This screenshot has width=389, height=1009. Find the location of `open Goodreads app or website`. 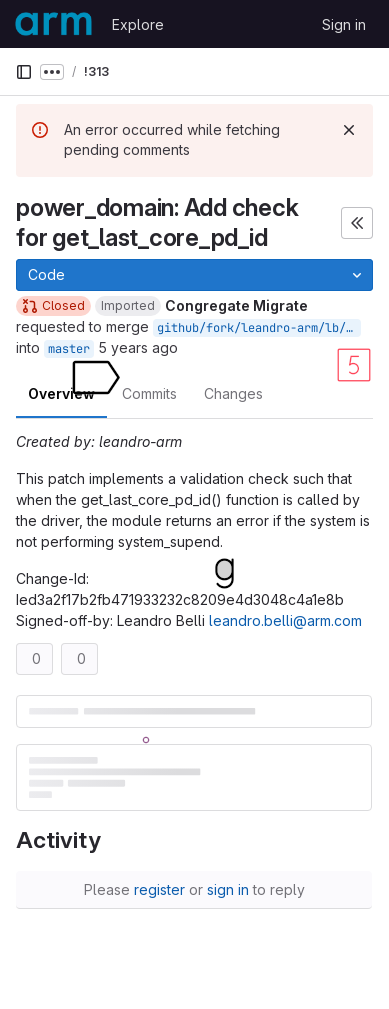

open Goodreads app or website is located at coordinates (224, 573).